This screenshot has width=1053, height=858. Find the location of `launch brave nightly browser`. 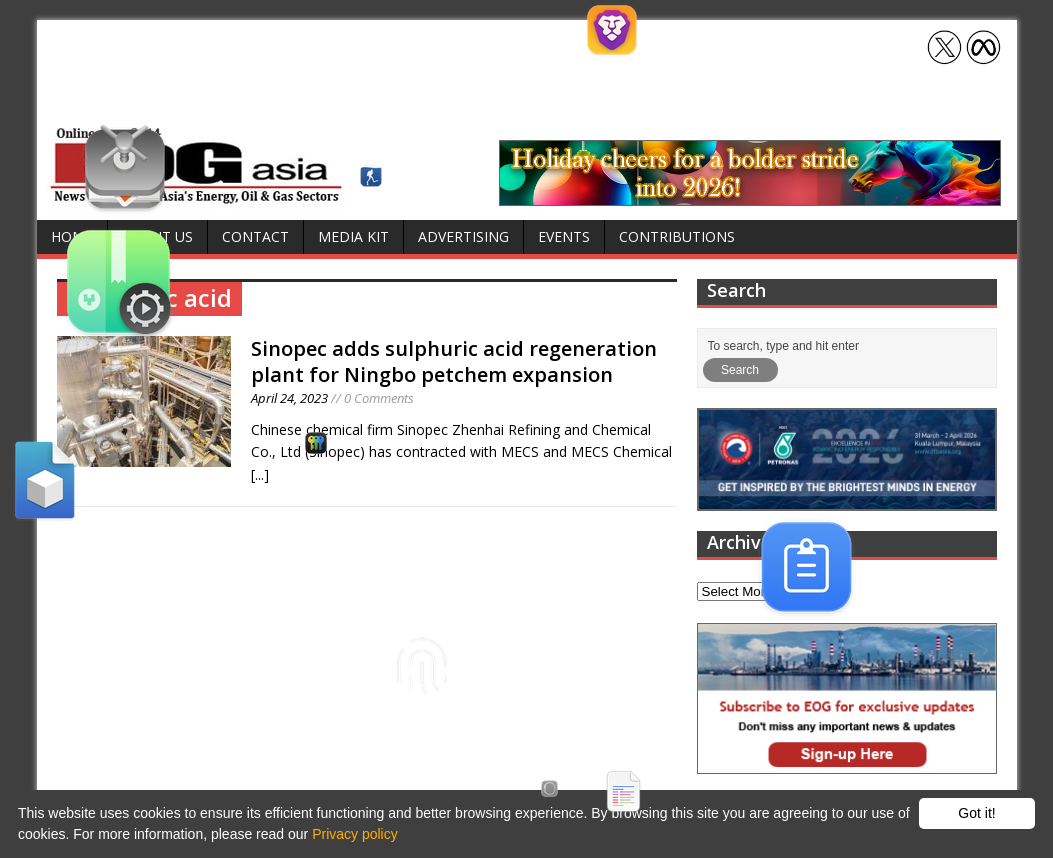

launch brave nightly browser is located at coordinates (612, 30).